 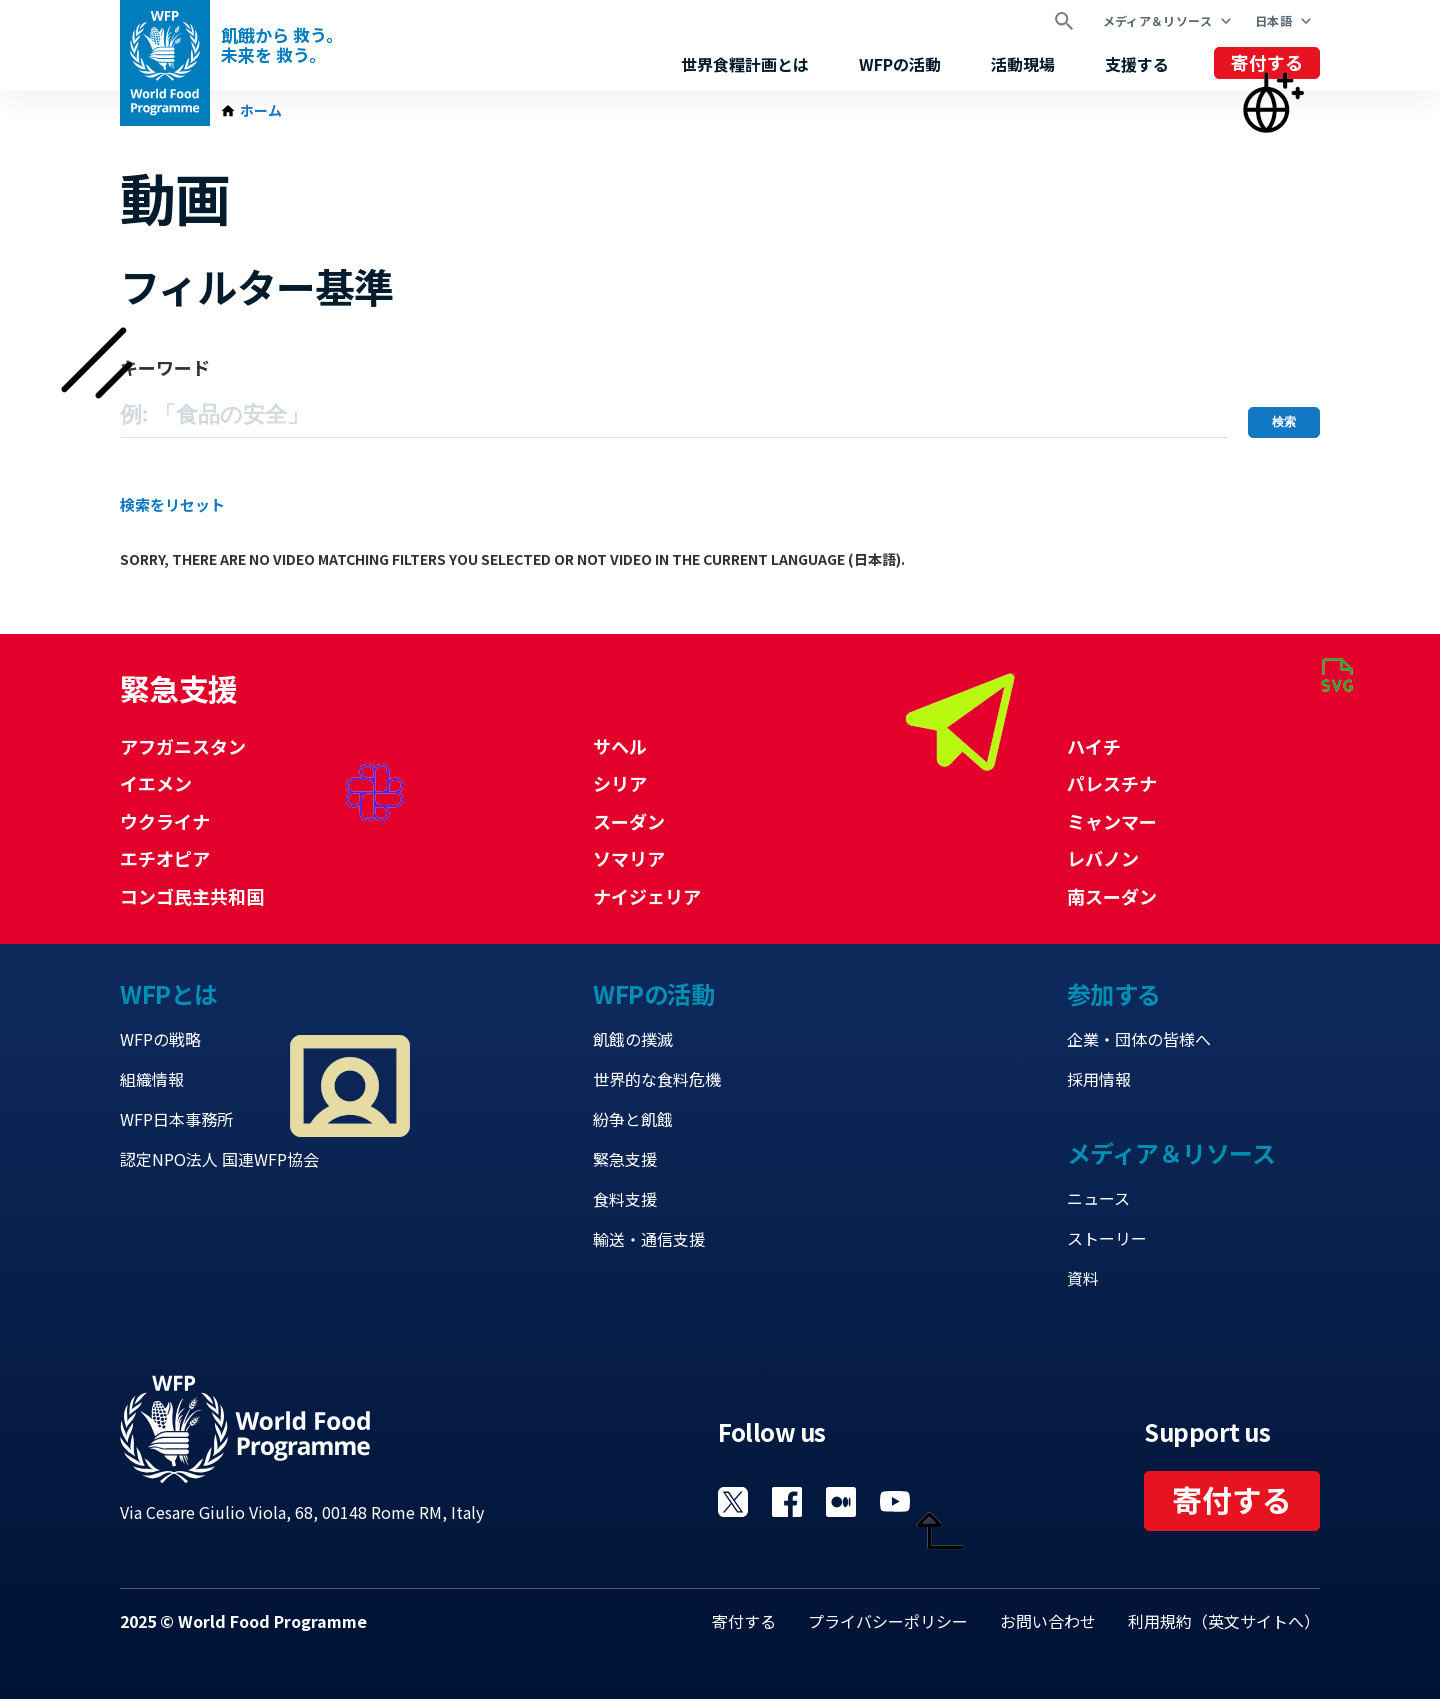 I want to click on view or open an SVG file, so click(x=1337, y=676).